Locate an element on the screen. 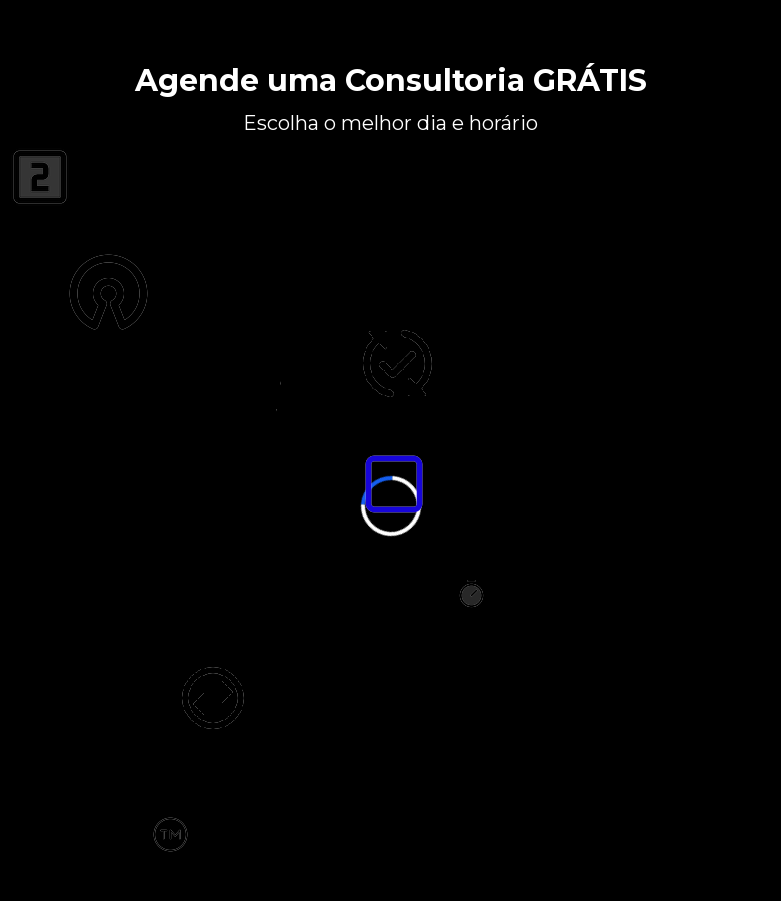 The image size is (781, 901). sync or publish changes is located at coordinates (397, 363).